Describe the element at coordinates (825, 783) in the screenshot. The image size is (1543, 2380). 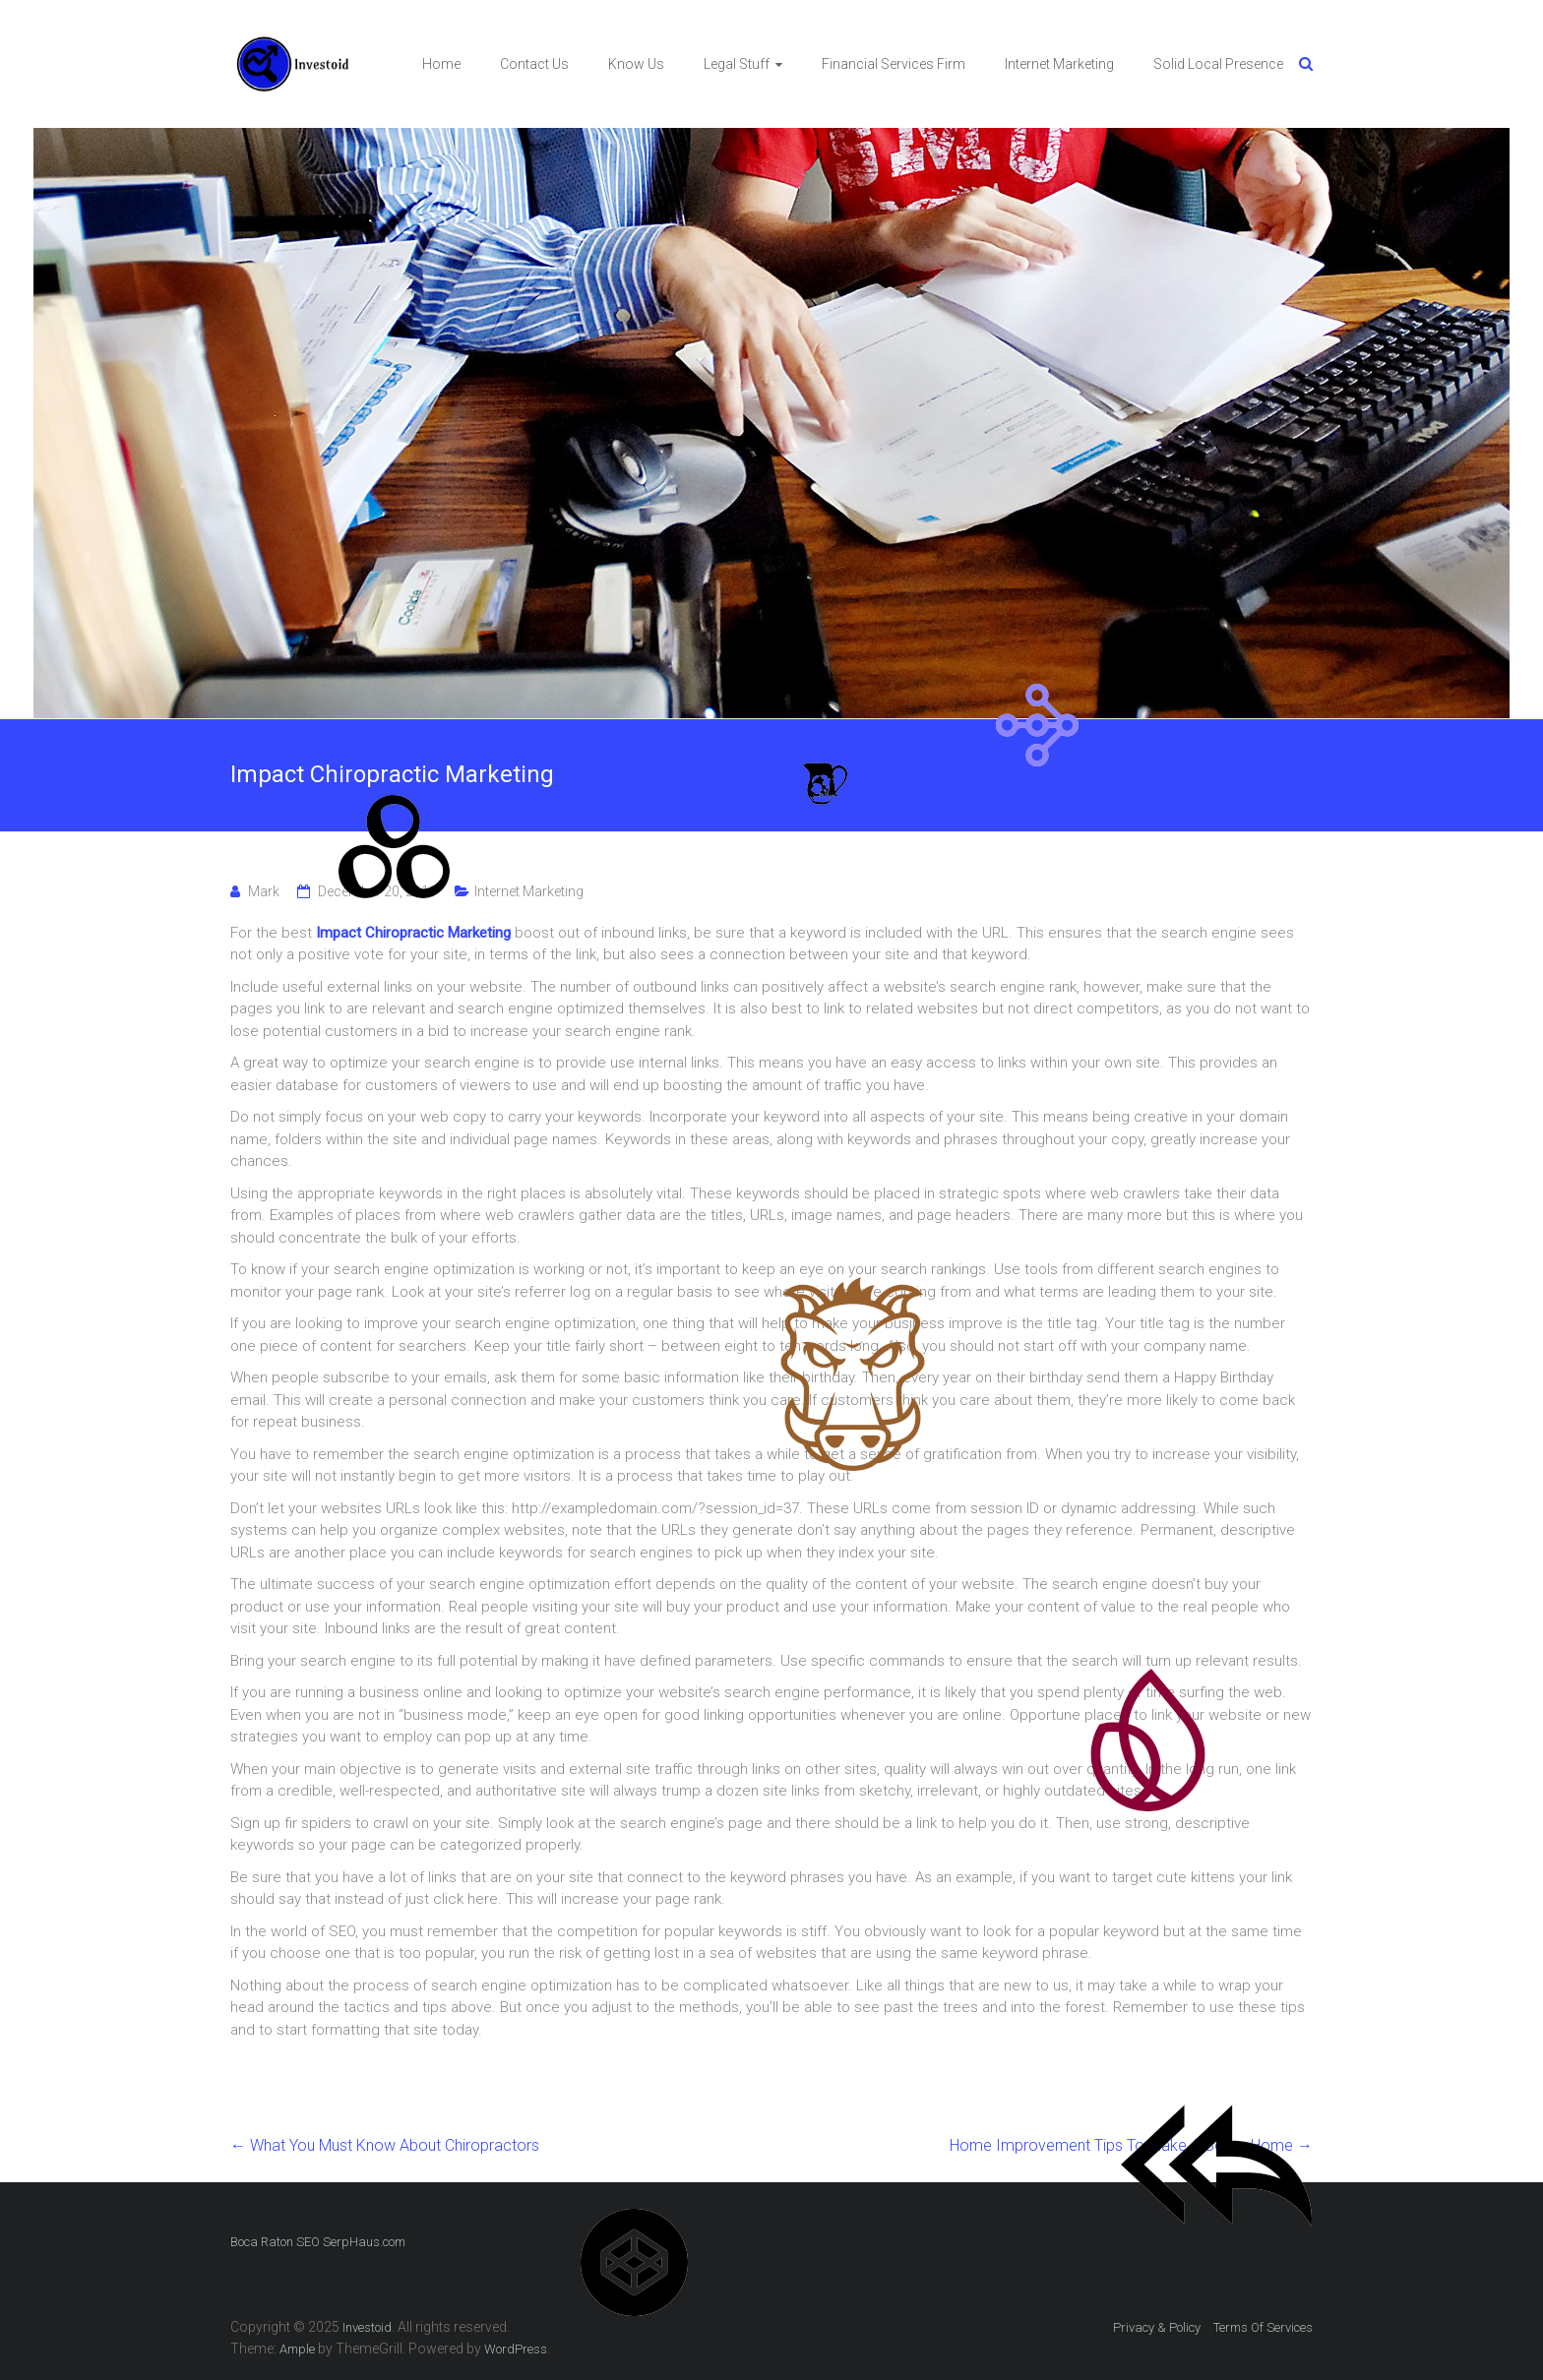
I see `charles web debugging proxy application` at that location.